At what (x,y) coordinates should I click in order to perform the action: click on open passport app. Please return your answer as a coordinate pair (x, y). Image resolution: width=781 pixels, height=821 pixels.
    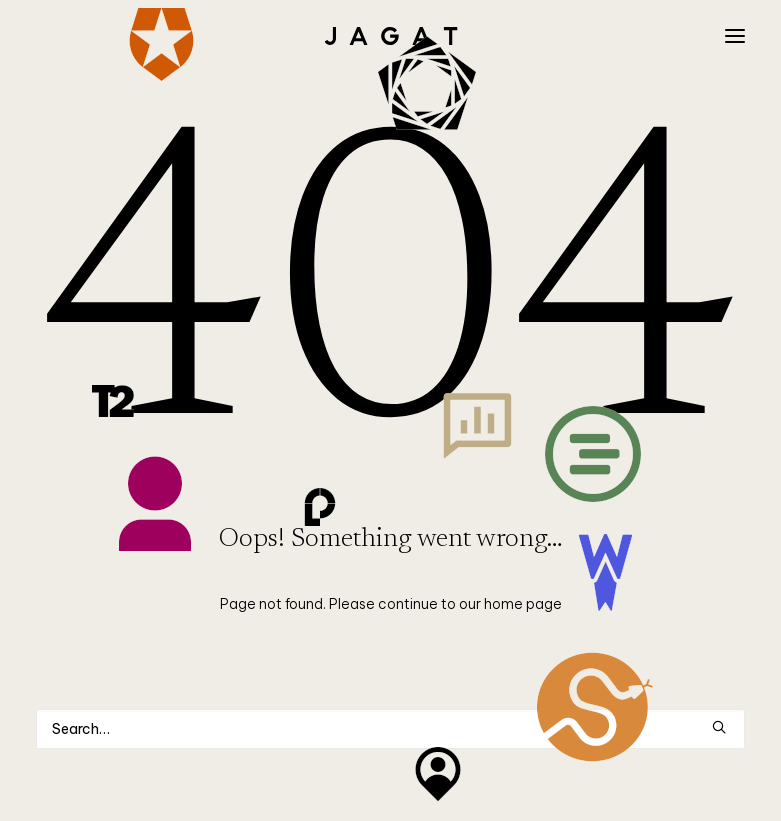
    Looking at the image, I should click on (320, 507).